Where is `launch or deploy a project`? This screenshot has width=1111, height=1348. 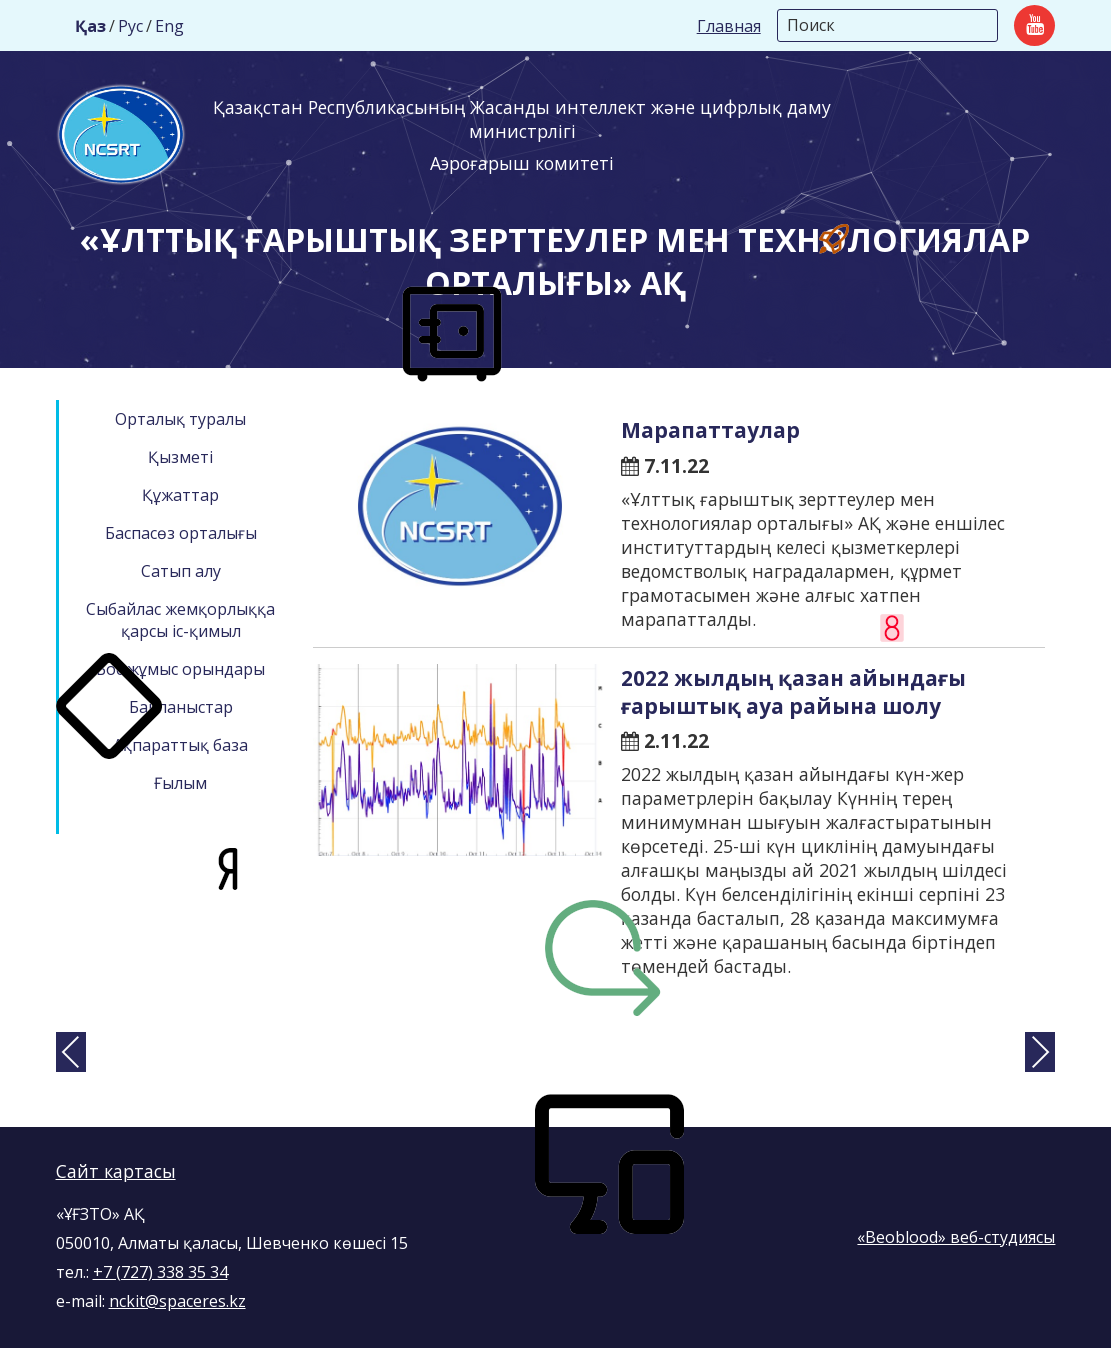
launch or deploy a project is located at coordinates (834, 239).